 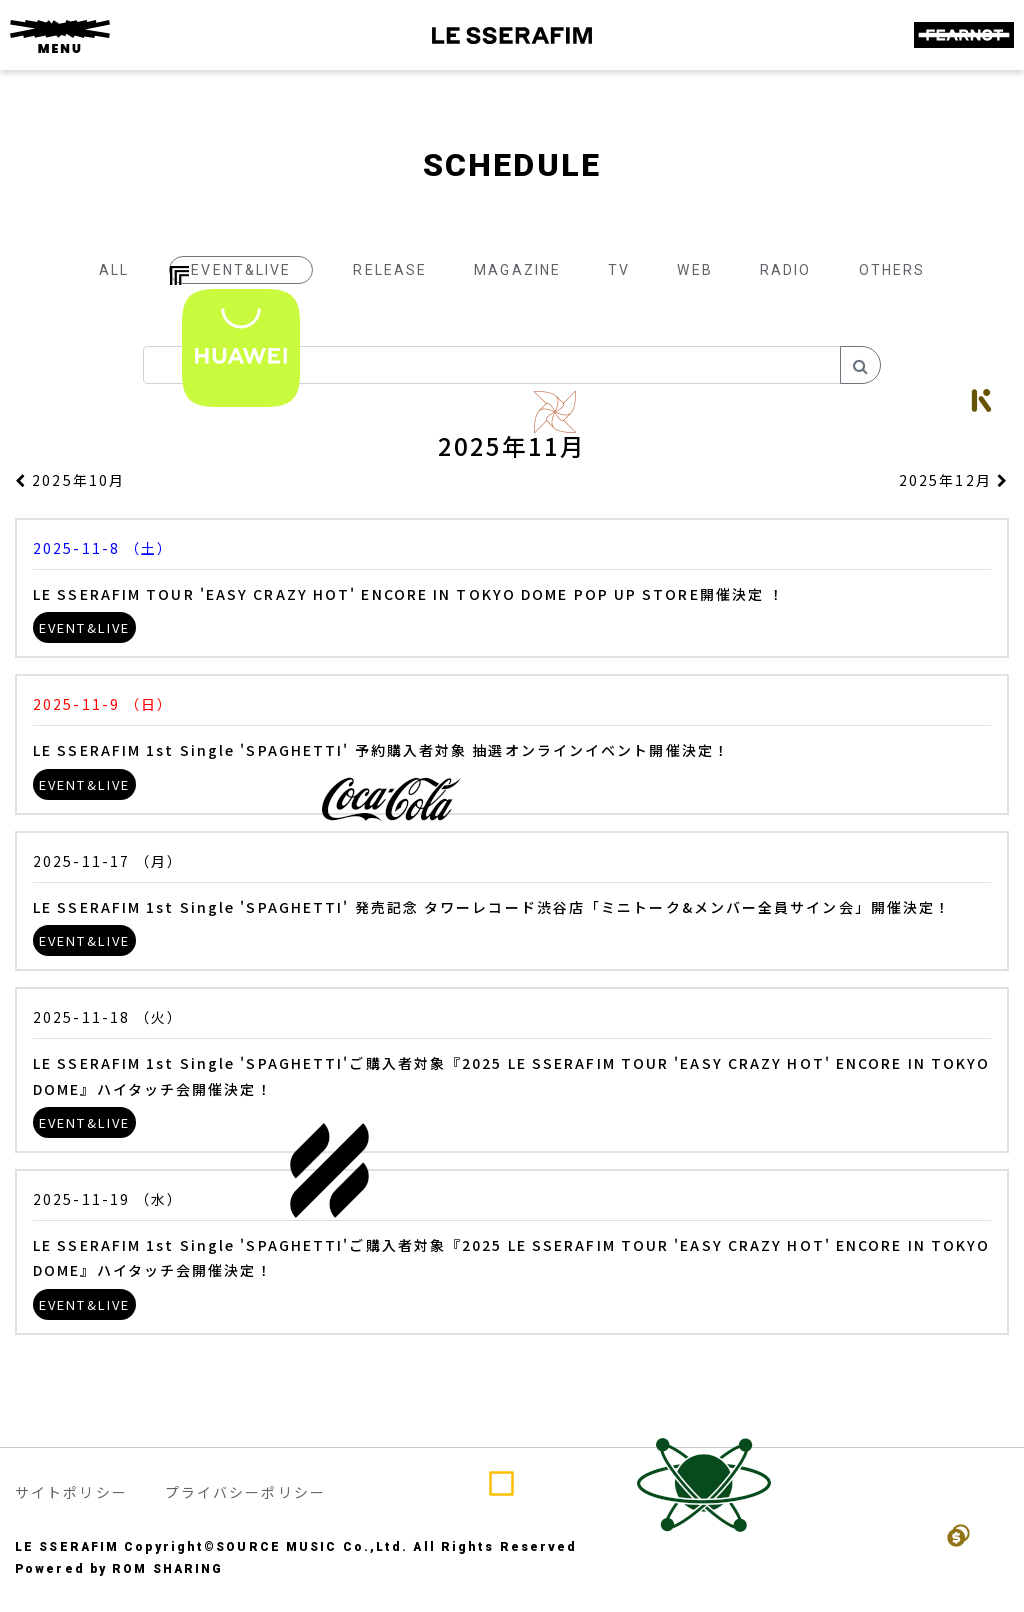 What do you see at coordinates (329, 1170) in the screenshot?
I see `Help Scout logo` at bounding box center [329, 1170].